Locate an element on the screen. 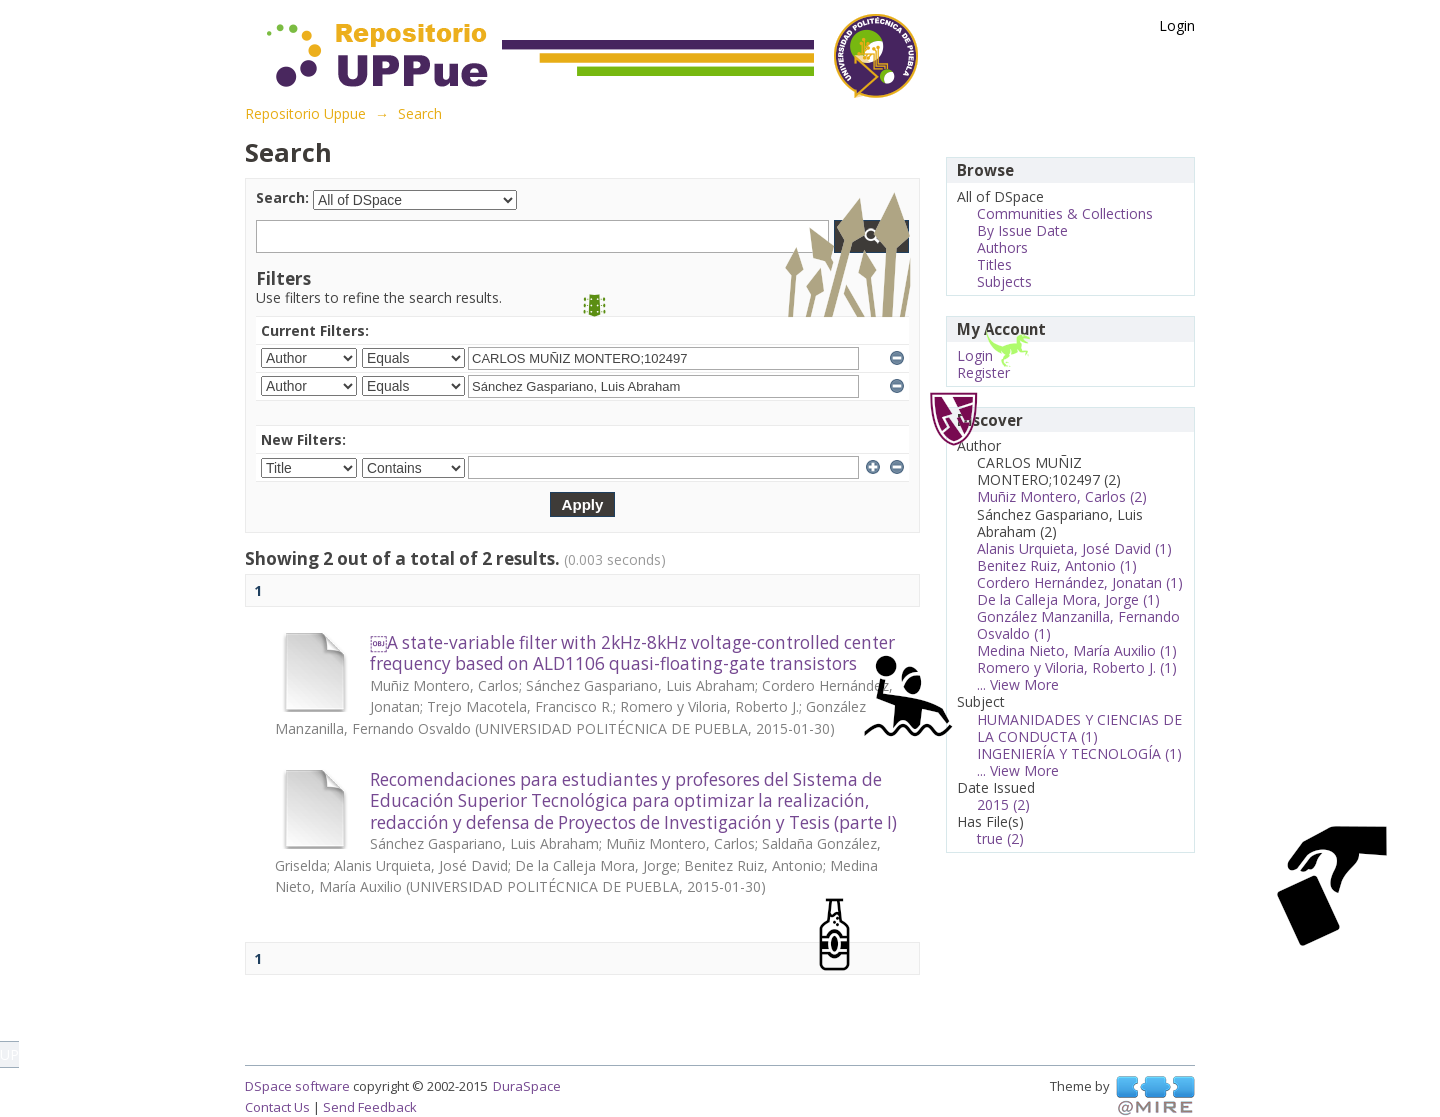 This screenshot has height=1117, width=1440. select spear weapon type is located at coordinates (847, 254).